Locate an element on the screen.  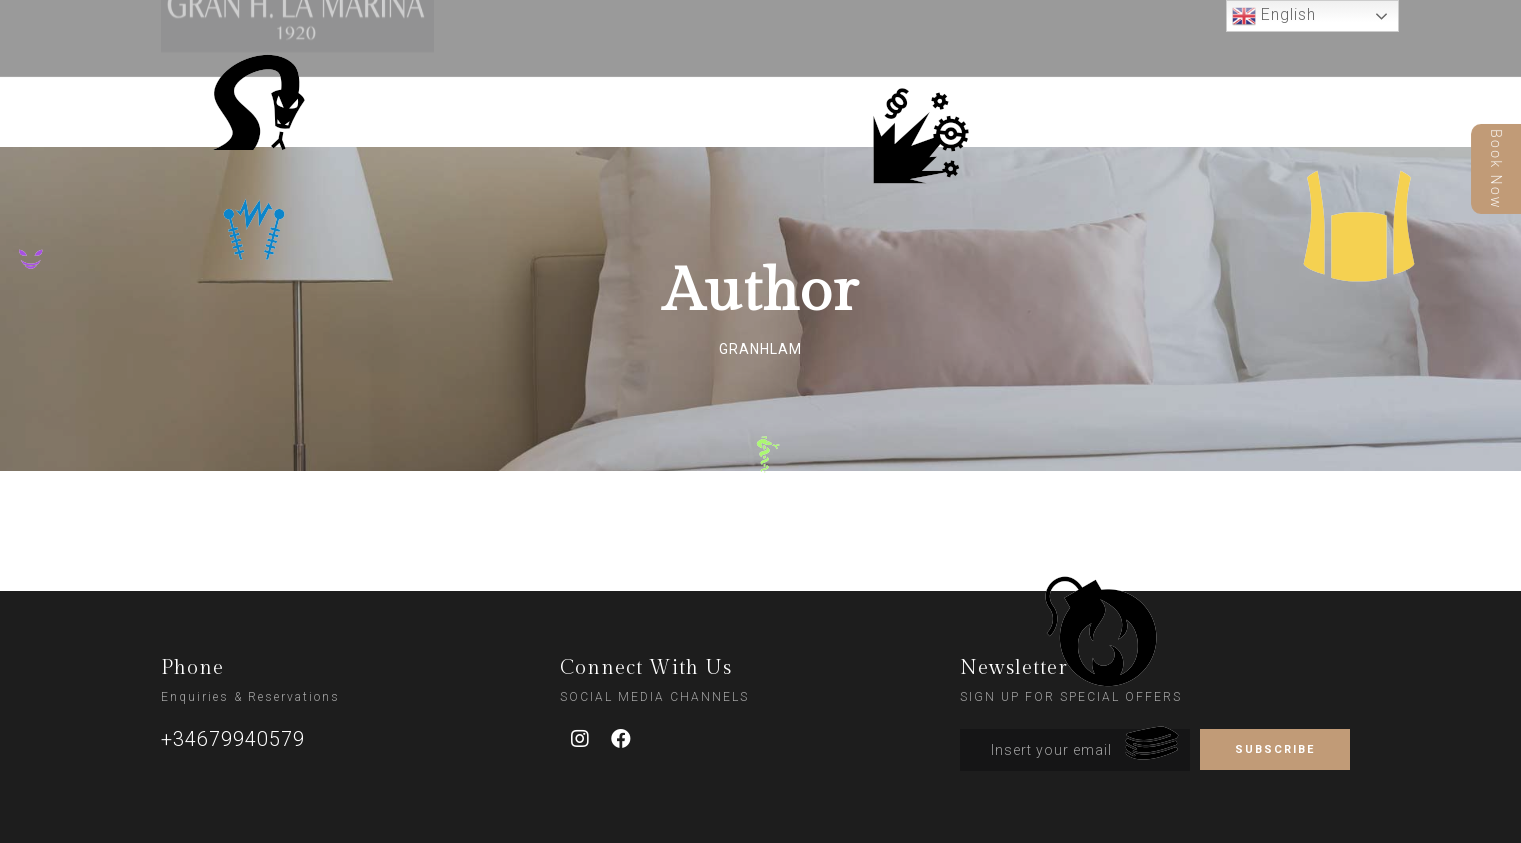
use fire bomb attack or ability is located at coordinates (1100, 630).